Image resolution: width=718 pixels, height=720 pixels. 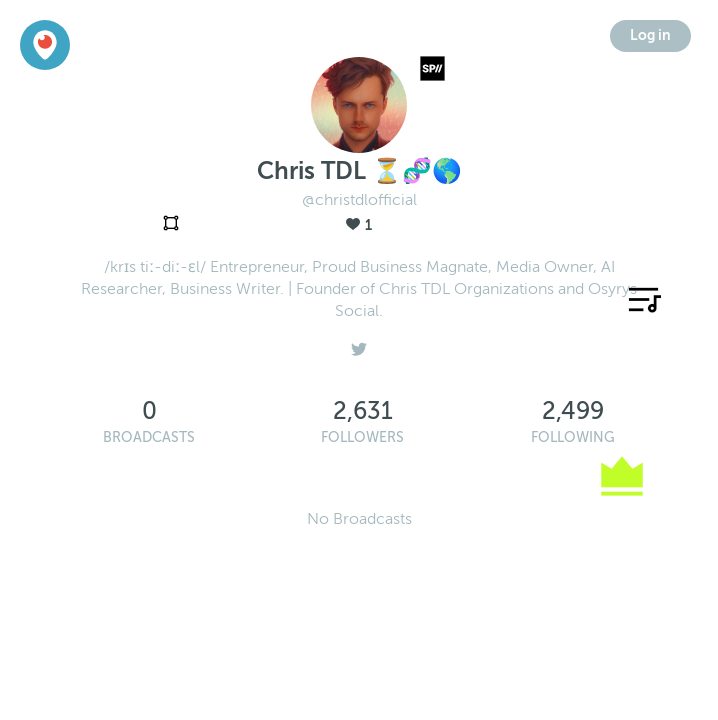 What do you see at coordinates (643, 299) in the screenshot?
I see `view your playlist` at bounding box center [643, 299].